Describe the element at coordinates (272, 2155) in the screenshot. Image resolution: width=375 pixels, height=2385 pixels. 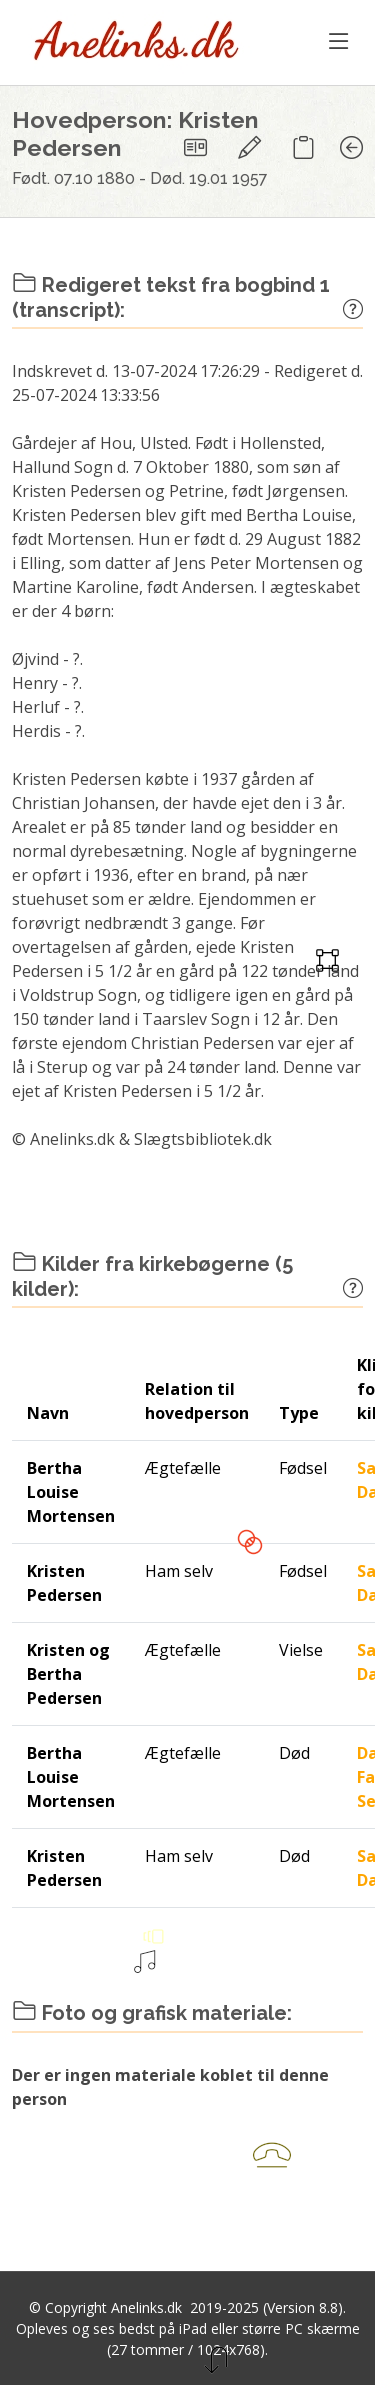
I see `end the current call` at that location.